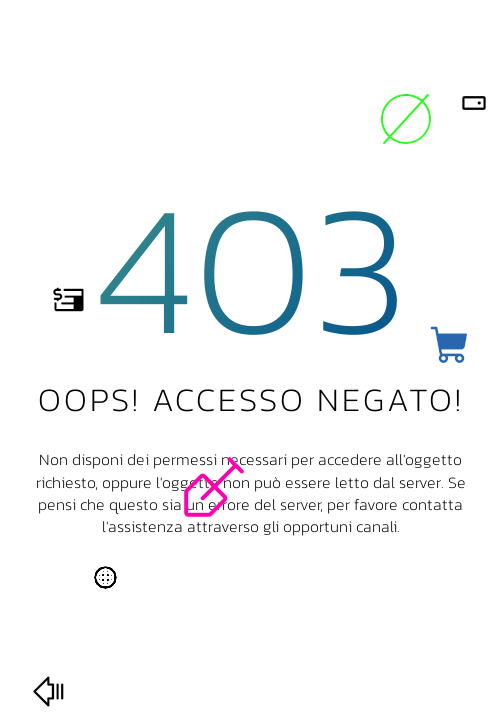 This screenshot has height=720, width=501. I want to click on access storage or hard drive settings, so click(474, 103).